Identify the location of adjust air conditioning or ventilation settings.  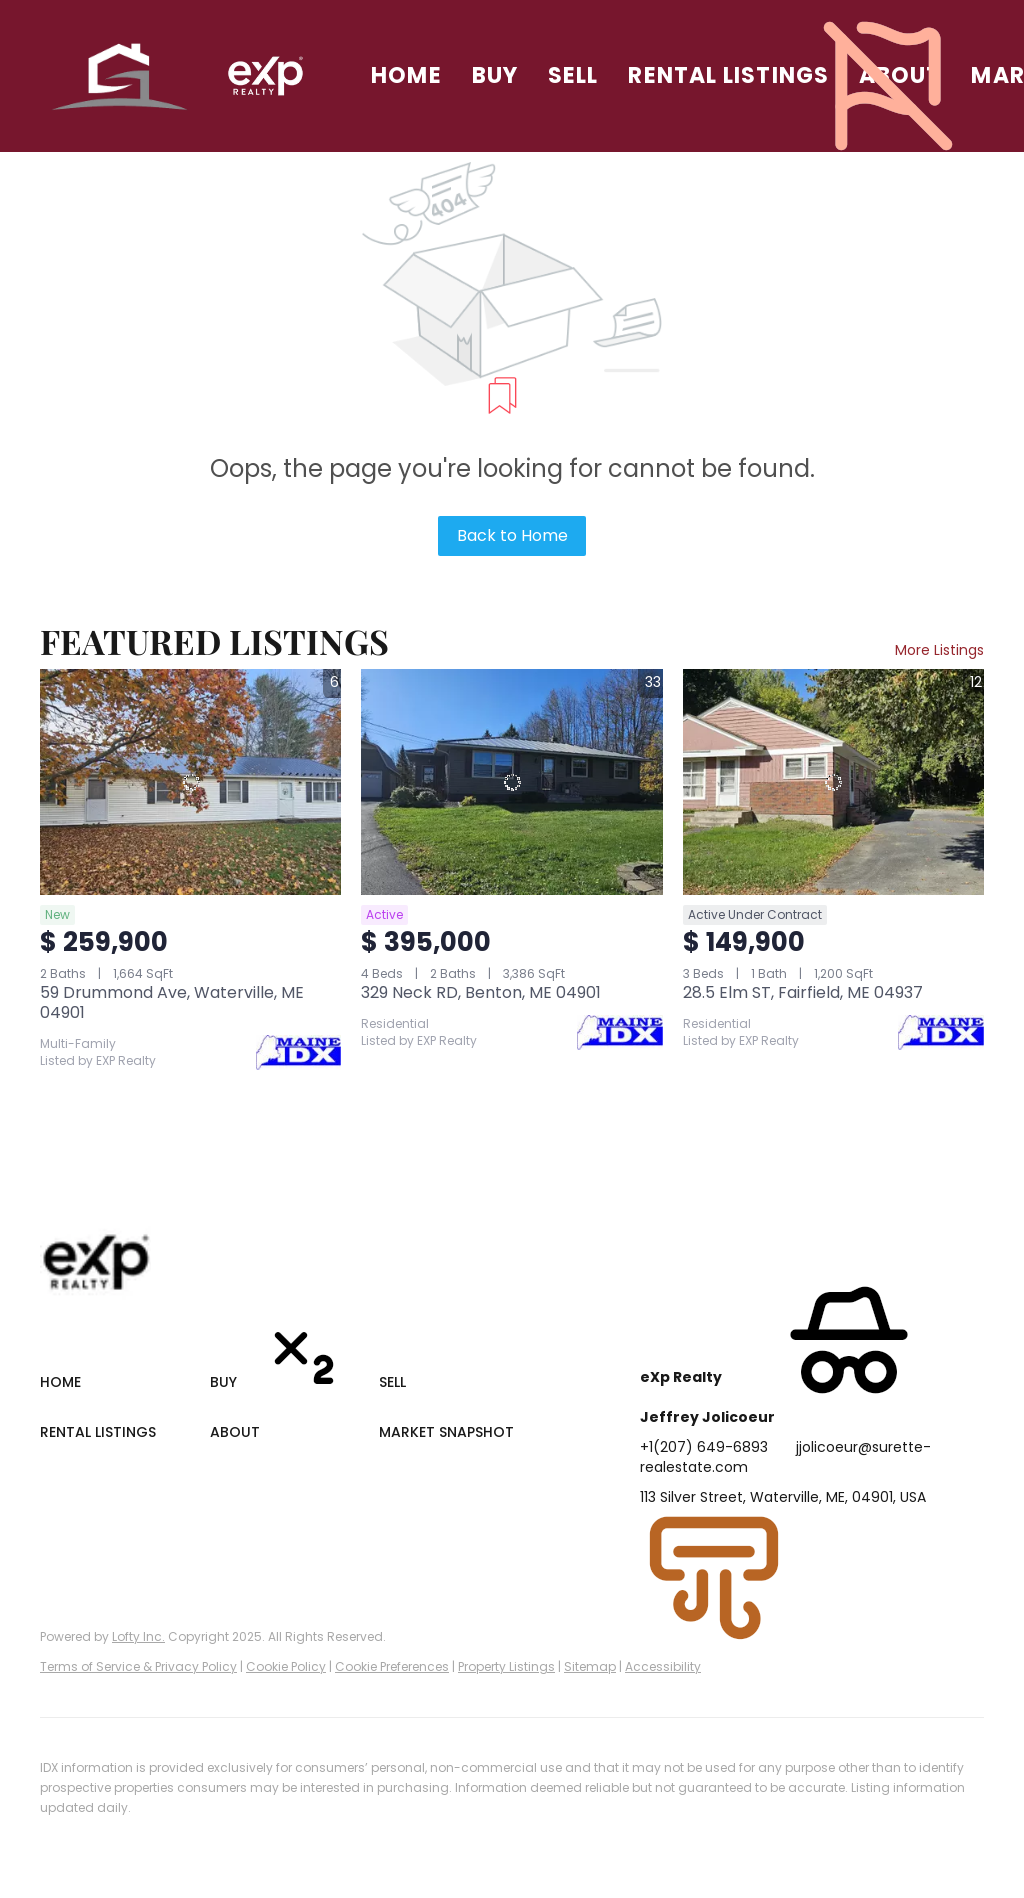
(714, 1575).